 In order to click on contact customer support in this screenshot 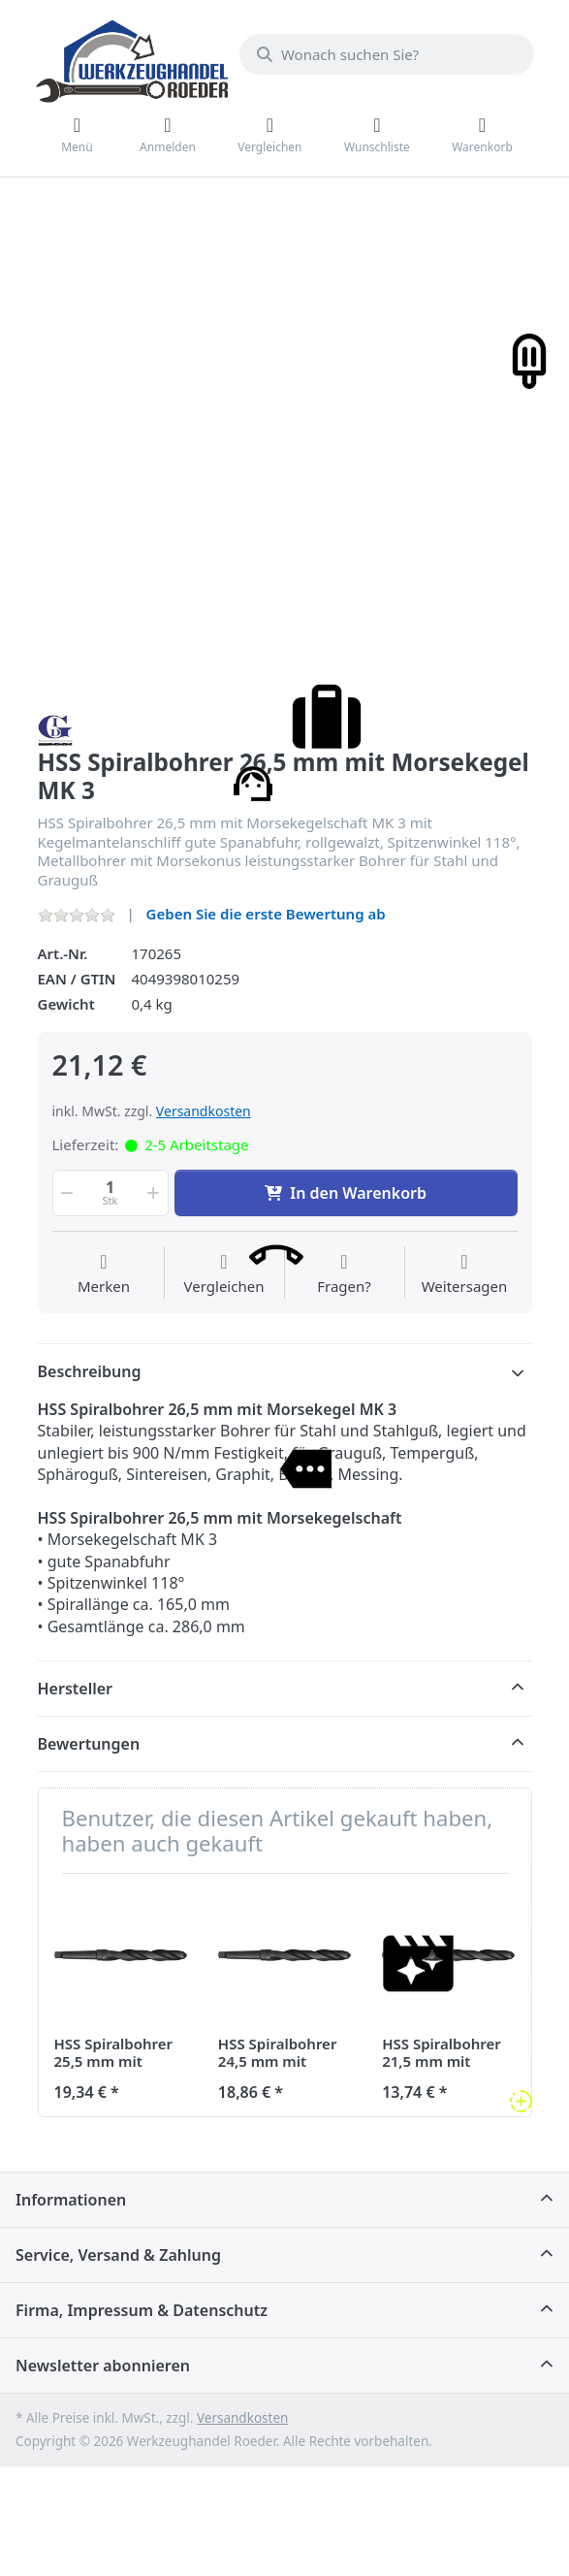, I will do `click(253, 784)`.